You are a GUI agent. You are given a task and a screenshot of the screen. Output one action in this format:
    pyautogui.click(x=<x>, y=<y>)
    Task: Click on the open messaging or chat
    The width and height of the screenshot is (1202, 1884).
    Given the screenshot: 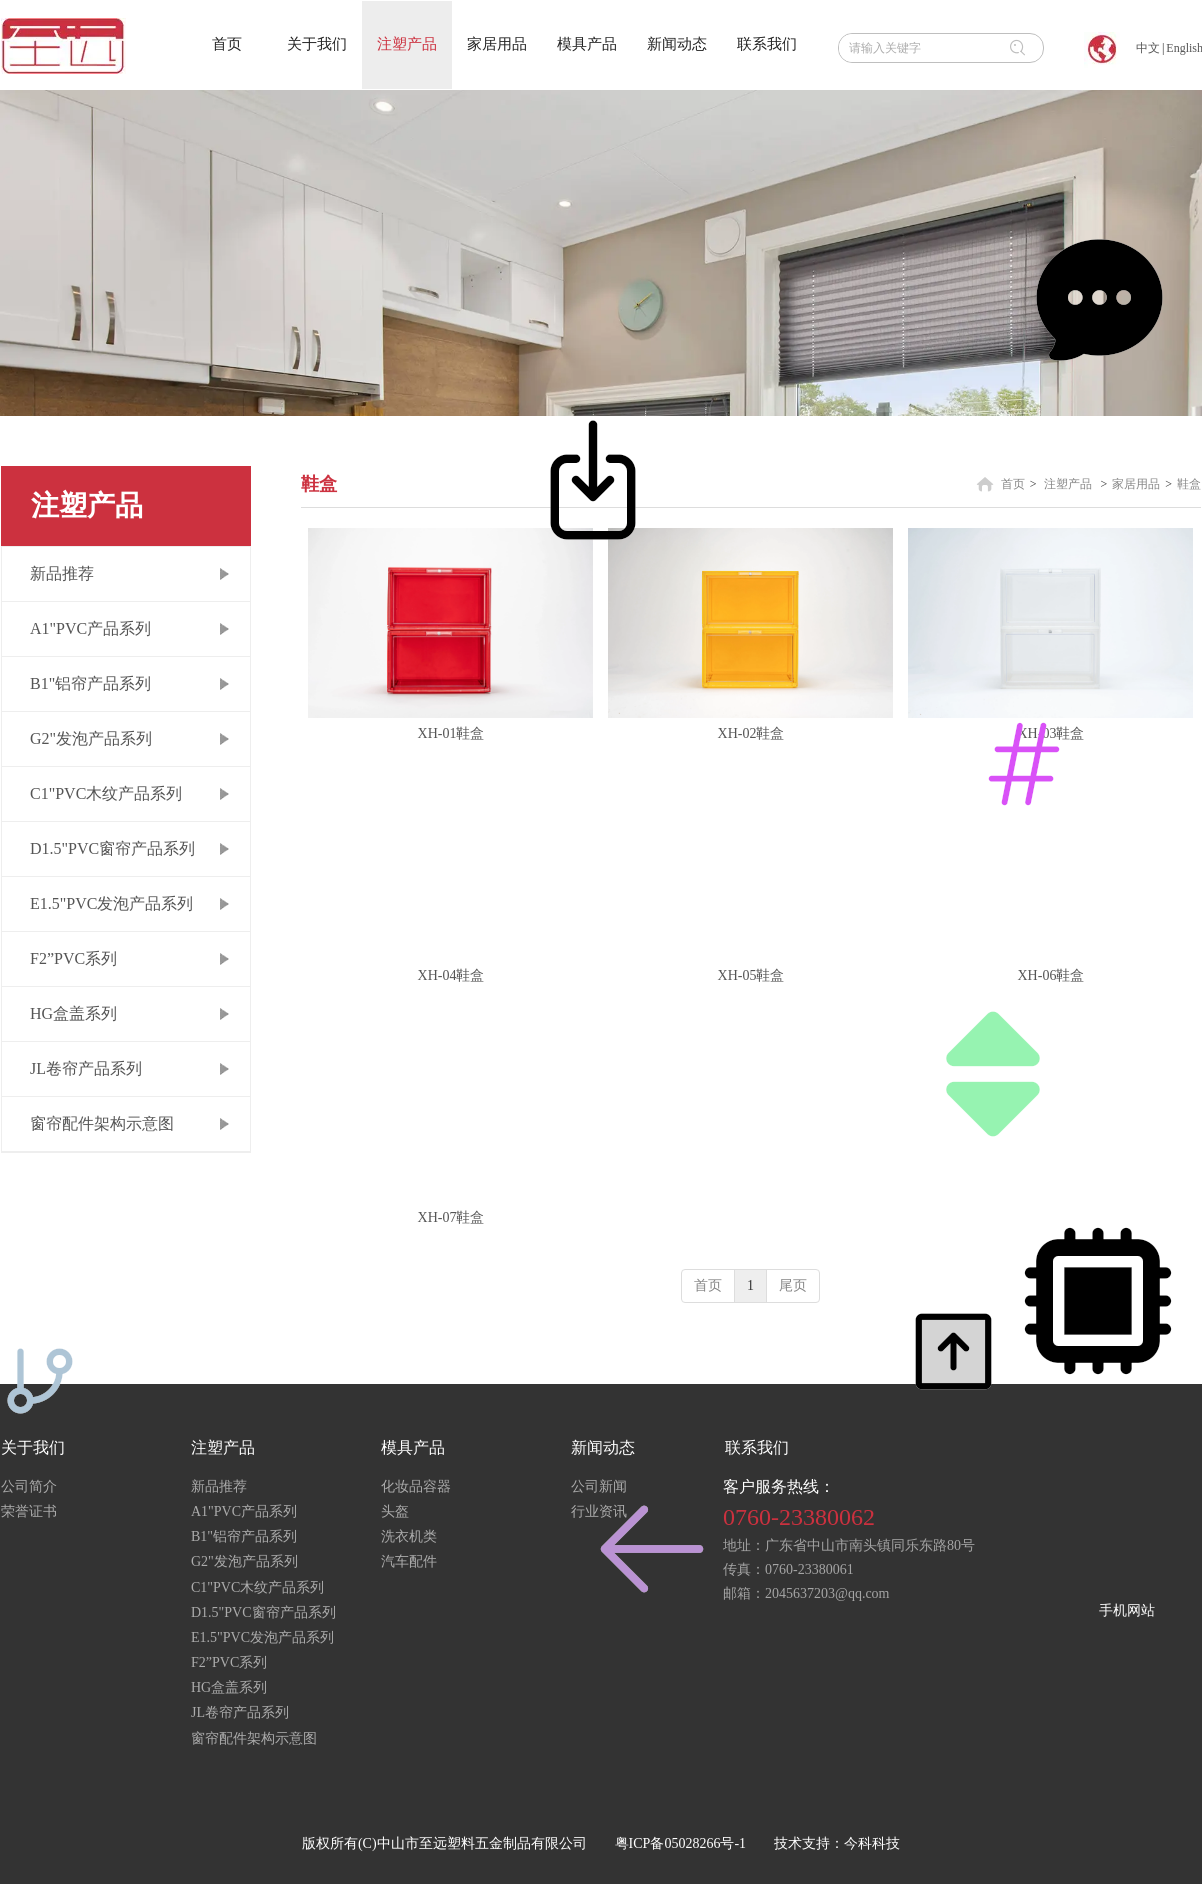 What is the action you would take?
    pyautogui.click(x=1099, y=297)
    